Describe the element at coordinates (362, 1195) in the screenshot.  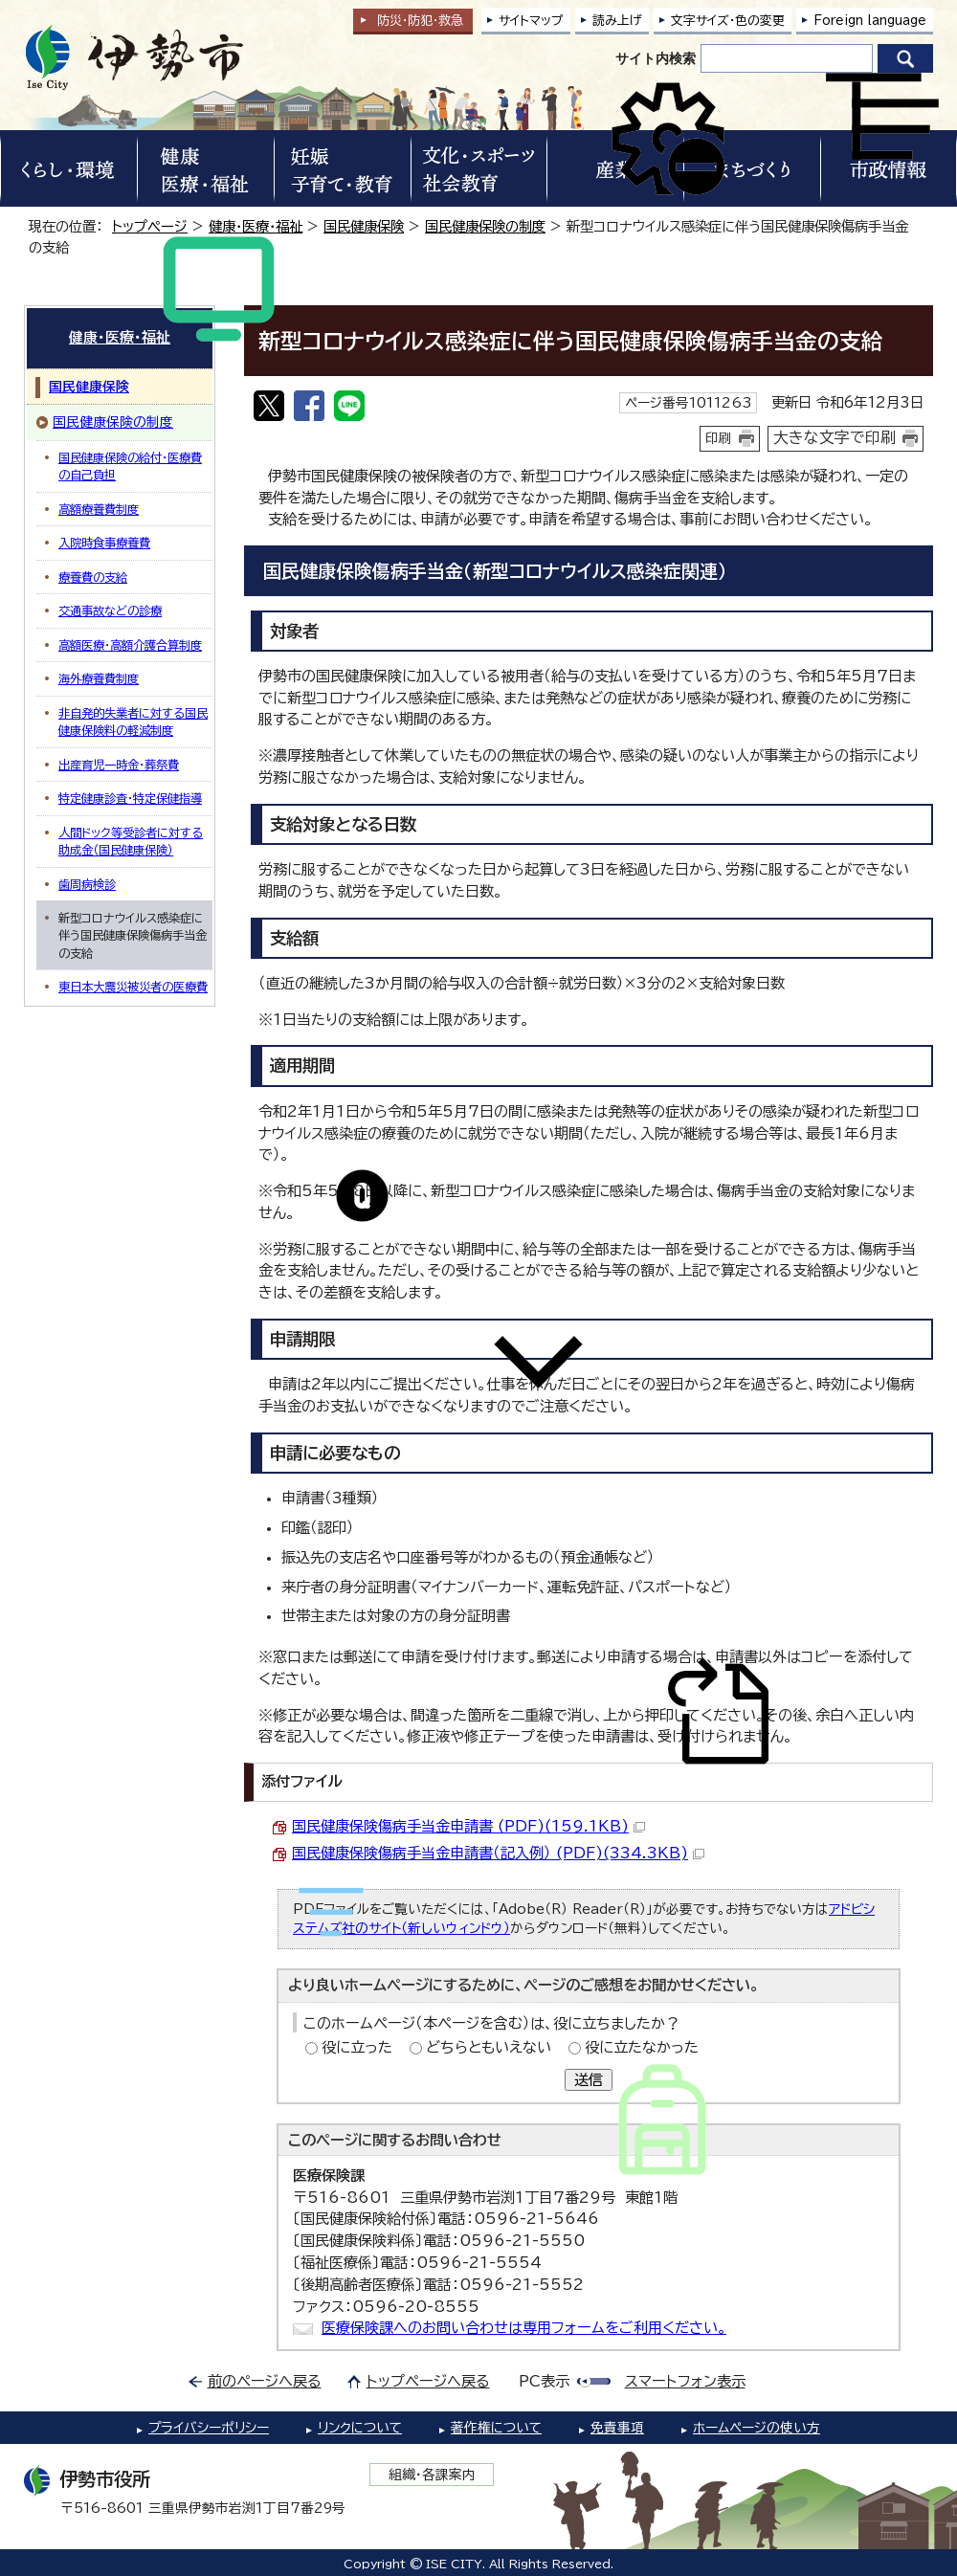
I see `indicates a "Q" category or label` at that location.